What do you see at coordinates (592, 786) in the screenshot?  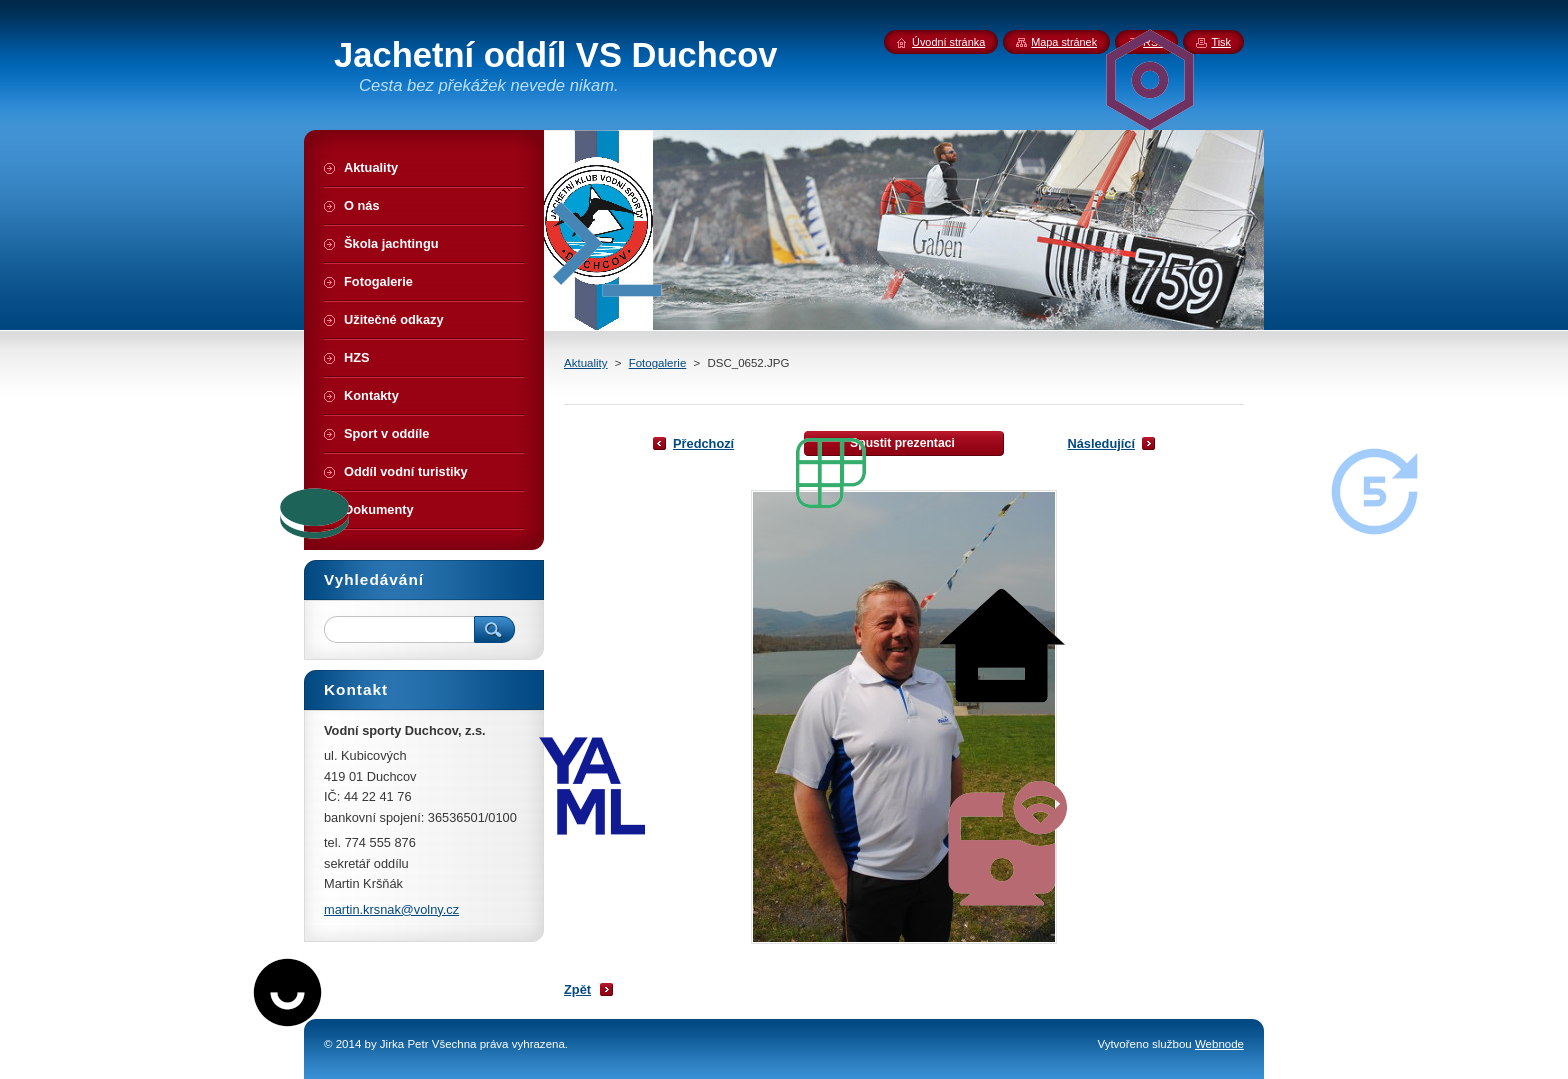 I see `indicates a YAML configuration file` at bounding box center [592, 786].